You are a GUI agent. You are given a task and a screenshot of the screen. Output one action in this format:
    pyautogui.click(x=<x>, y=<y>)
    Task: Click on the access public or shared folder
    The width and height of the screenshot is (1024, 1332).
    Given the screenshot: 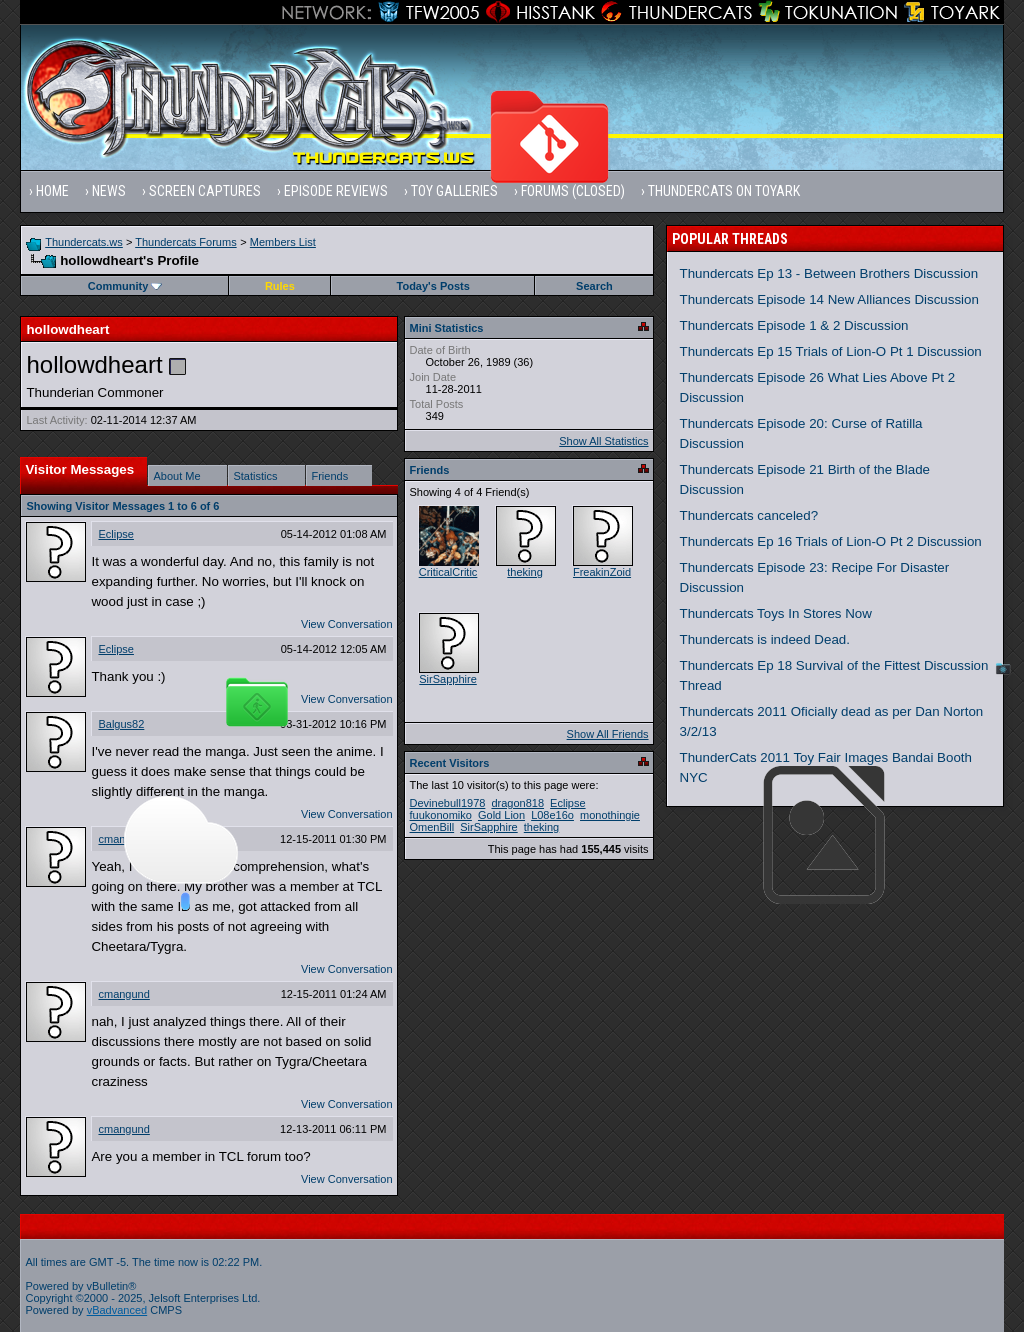 What is the action you would take?
    pyautogui.click(x=257, y=702)
    